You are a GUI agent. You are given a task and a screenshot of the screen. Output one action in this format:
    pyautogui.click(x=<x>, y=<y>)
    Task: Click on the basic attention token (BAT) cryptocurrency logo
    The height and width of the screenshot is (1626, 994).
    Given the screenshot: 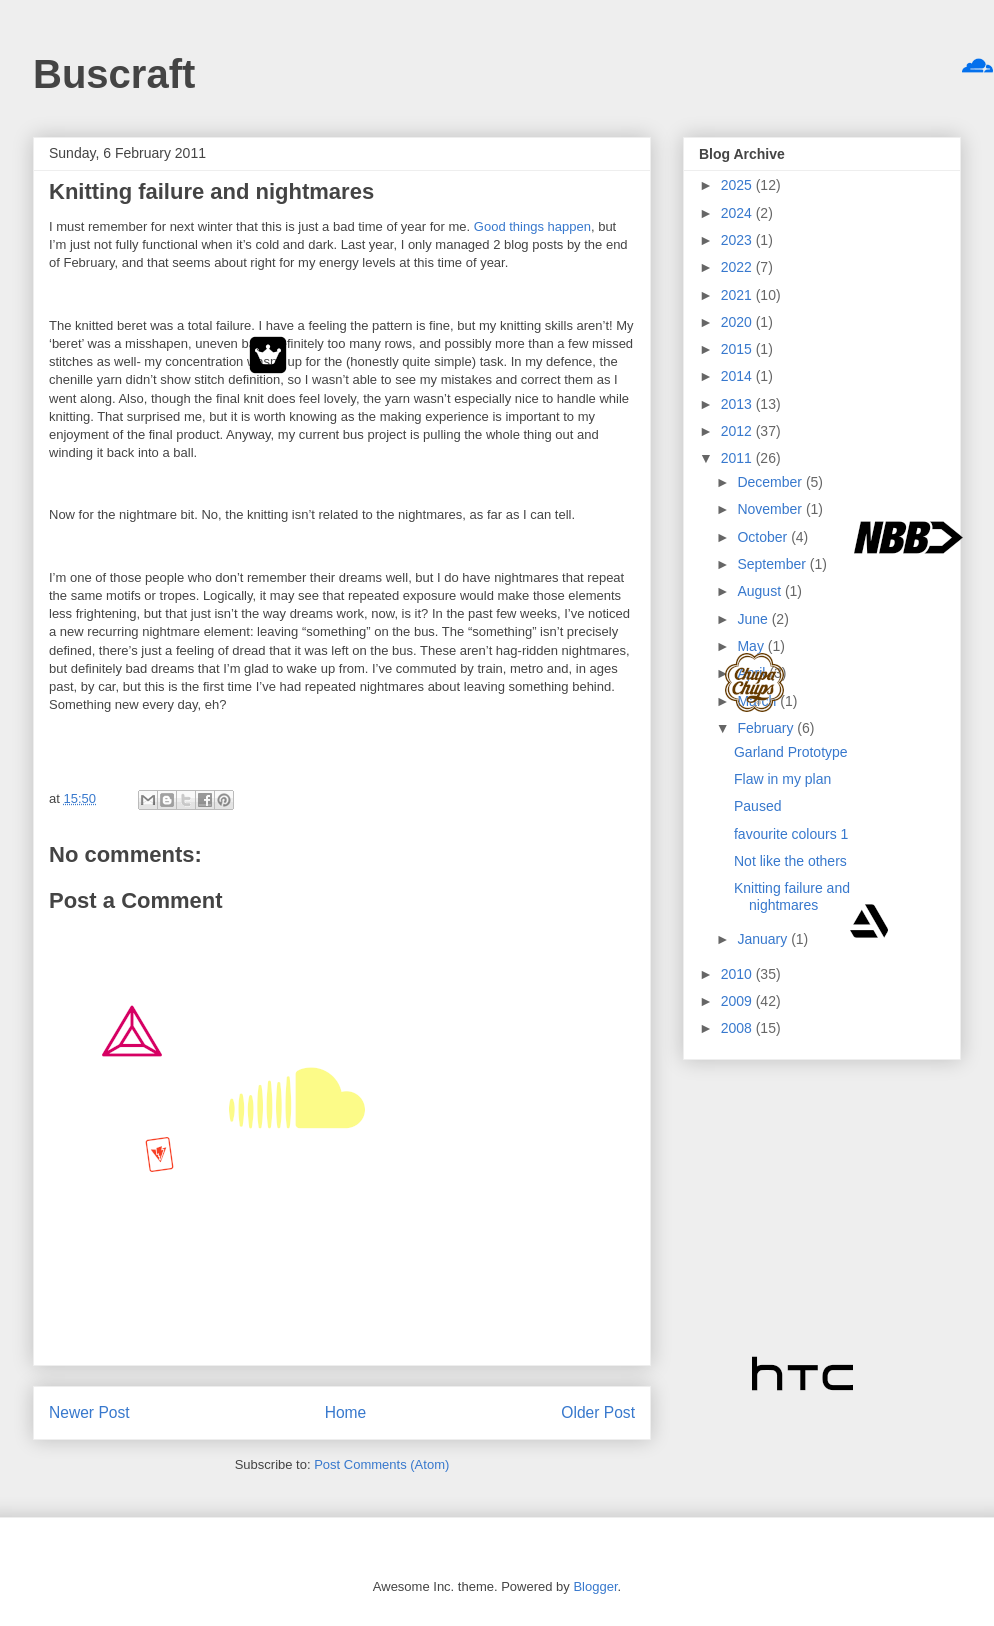 What is the action you would take?
    pyautogui.click(x=132, y=1031)
    